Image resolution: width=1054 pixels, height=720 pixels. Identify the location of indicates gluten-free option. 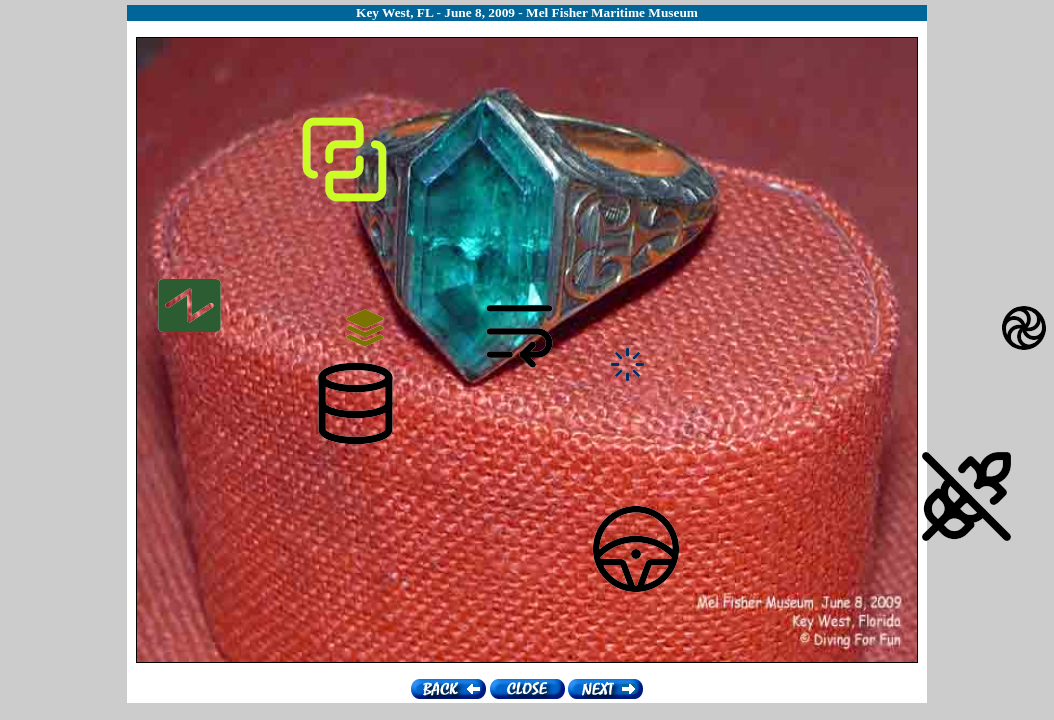
(966, 496).